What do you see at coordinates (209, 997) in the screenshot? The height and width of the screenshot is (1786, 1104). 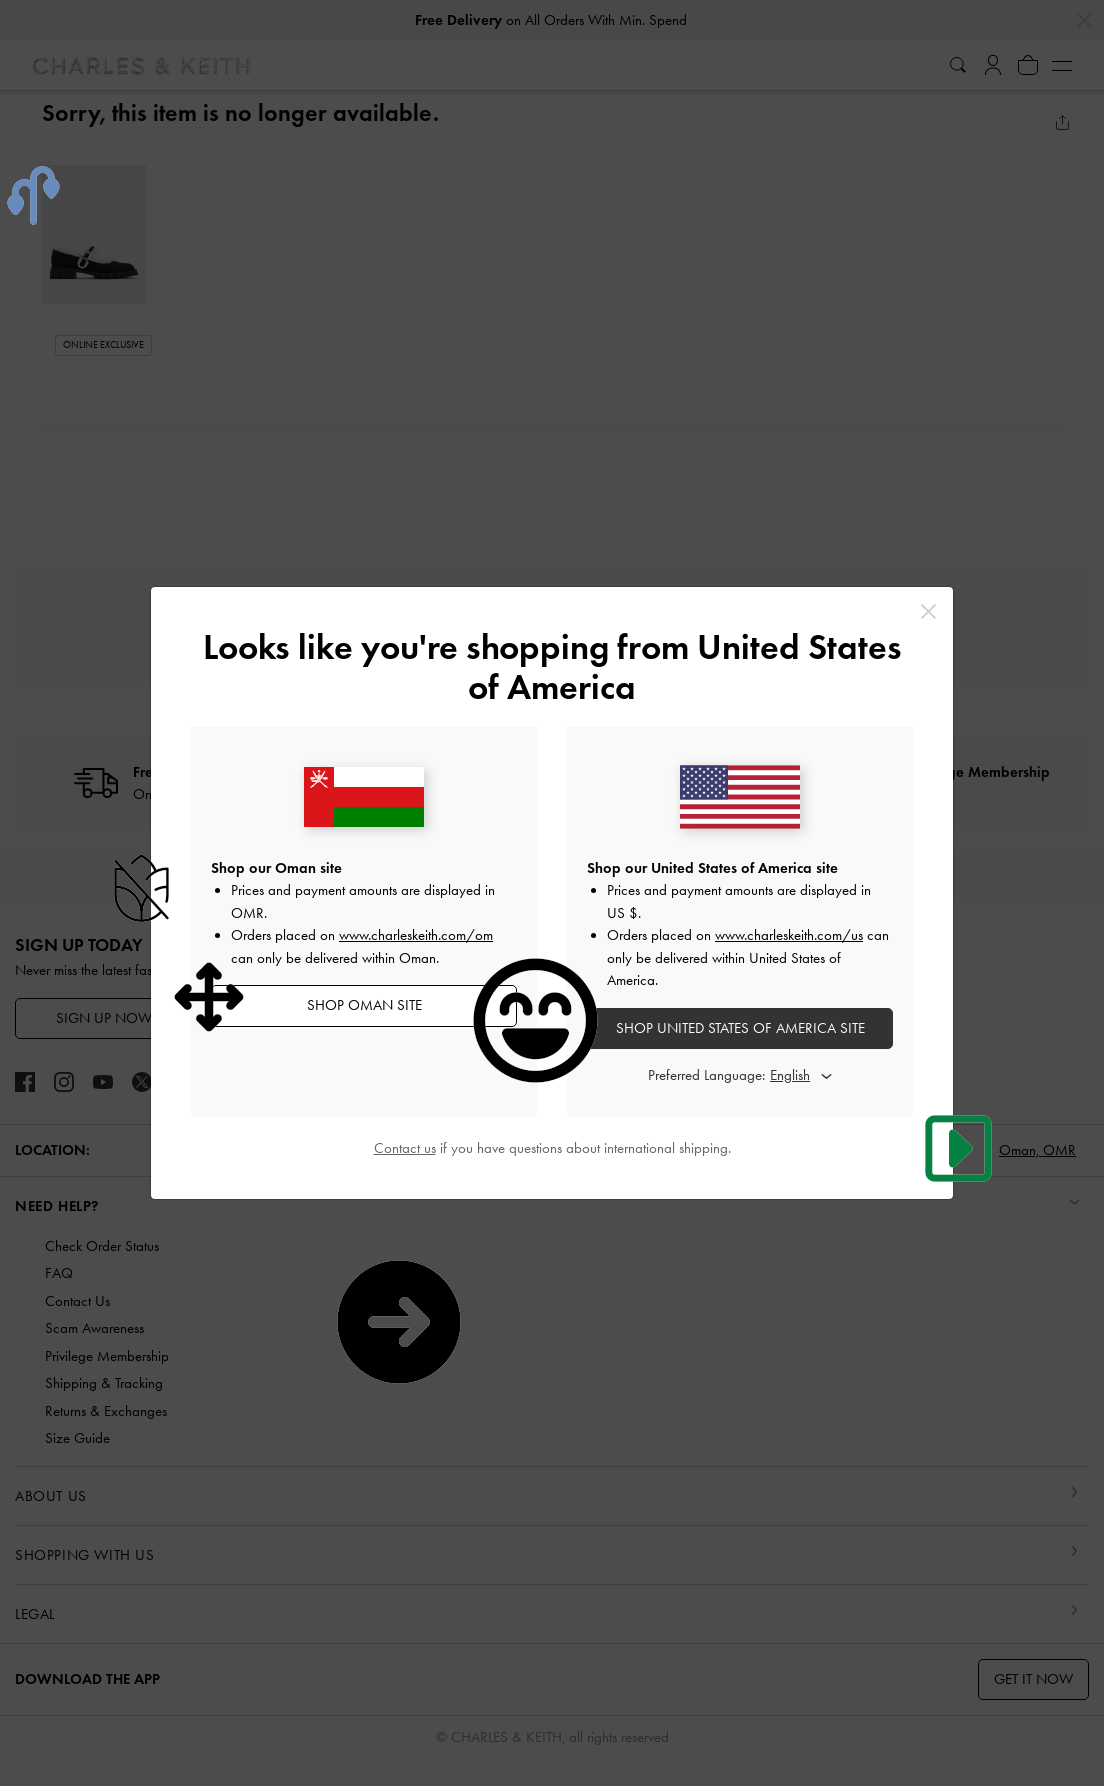 I see `move or reposition an element` at bounding box center [209, 997].